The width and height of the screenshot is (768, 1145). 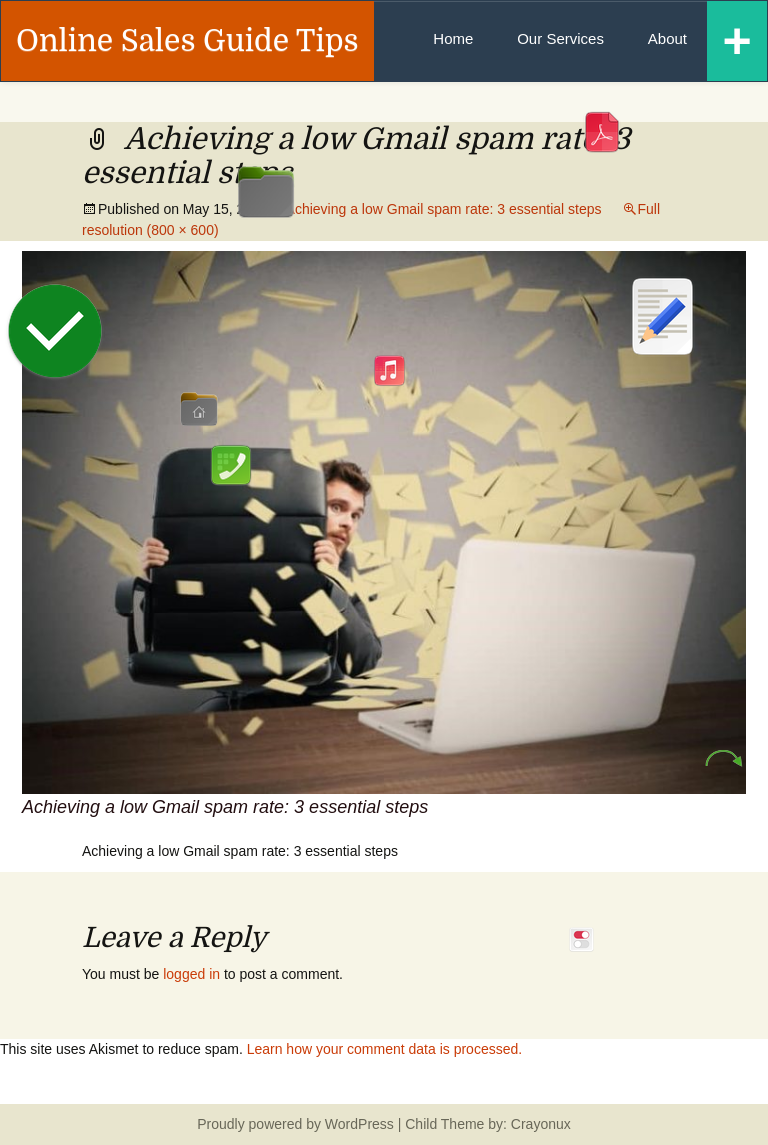 What do you see at coordinates (389, 370) in the screenshot?
I see `open the gnome music app` at bounding box center [389, 370].